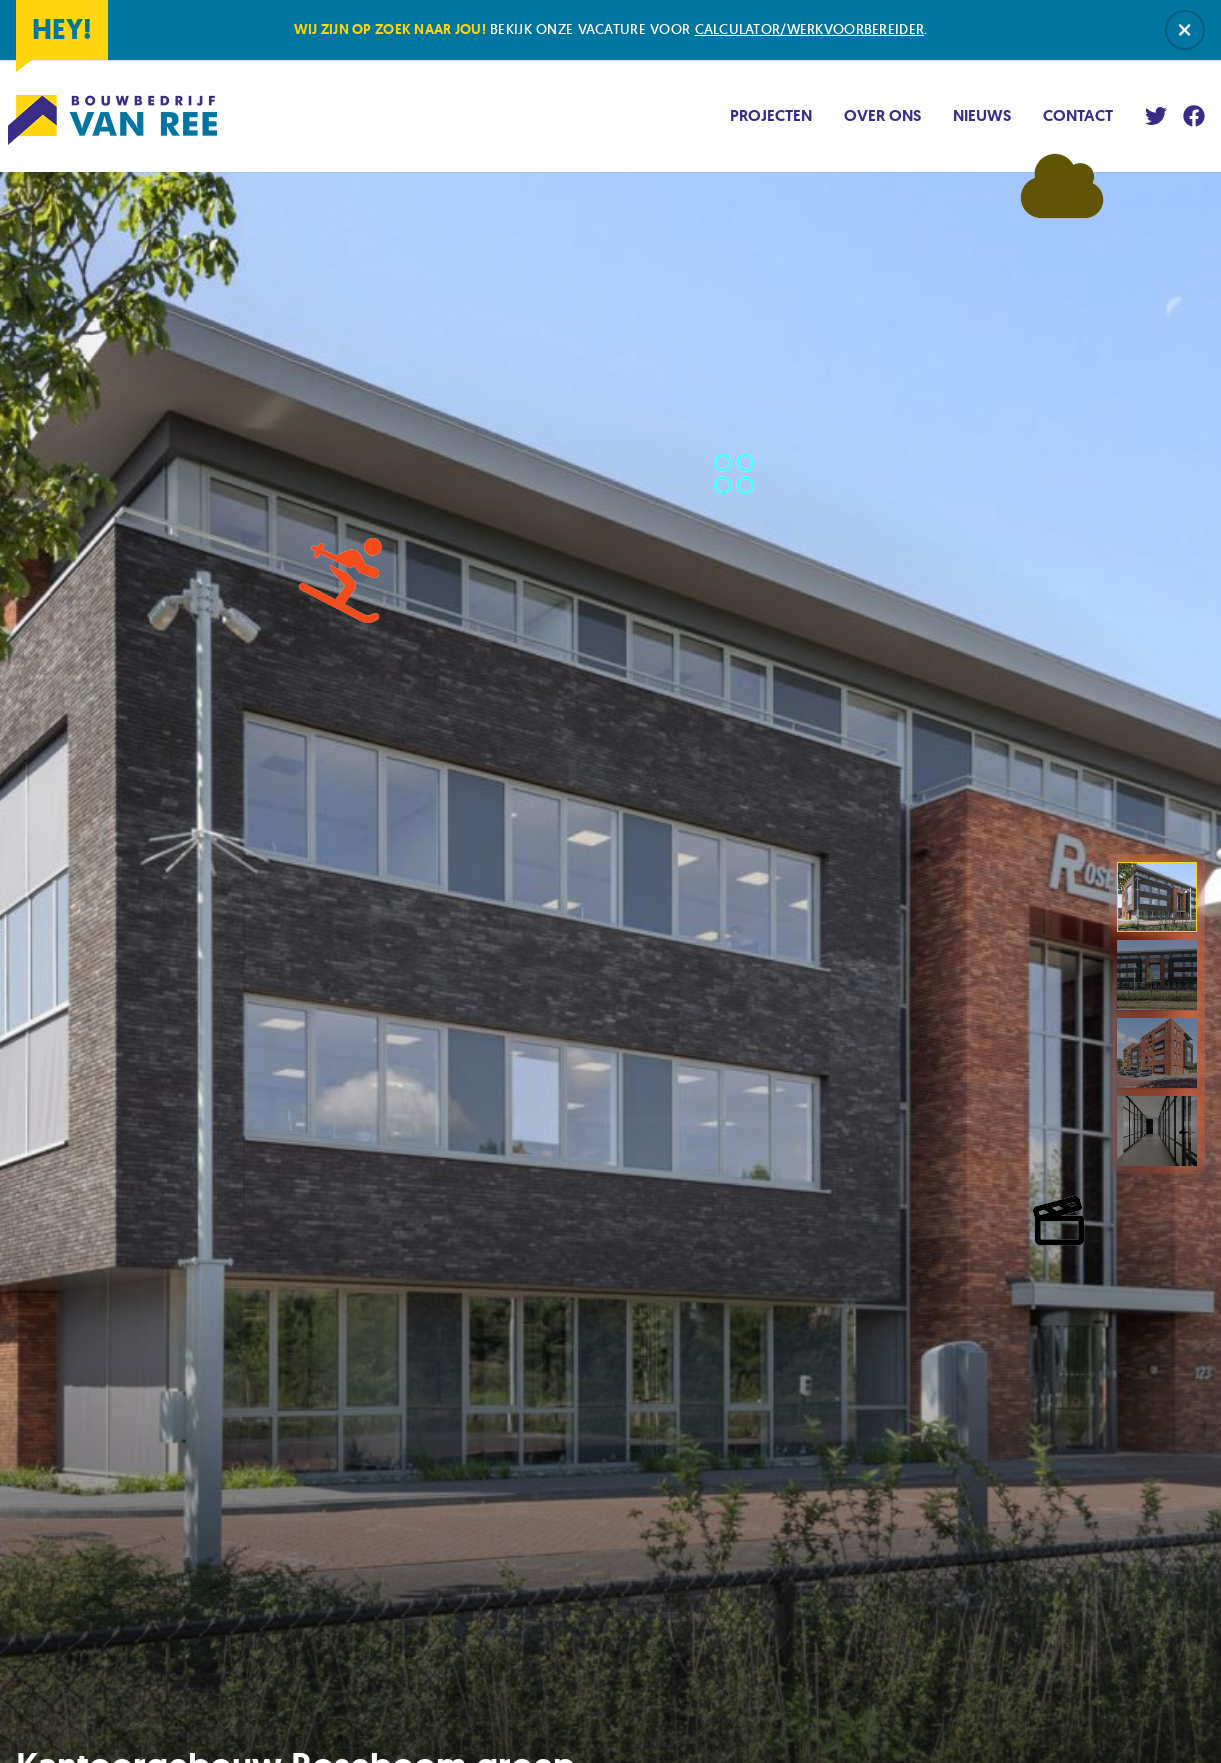 The width and height of the screenshot is (1221, 1763). What do you see at coordinates (1059, 1222) in the screenshot?
I see `access video or movie content` at bounding box center [1059, 1222].